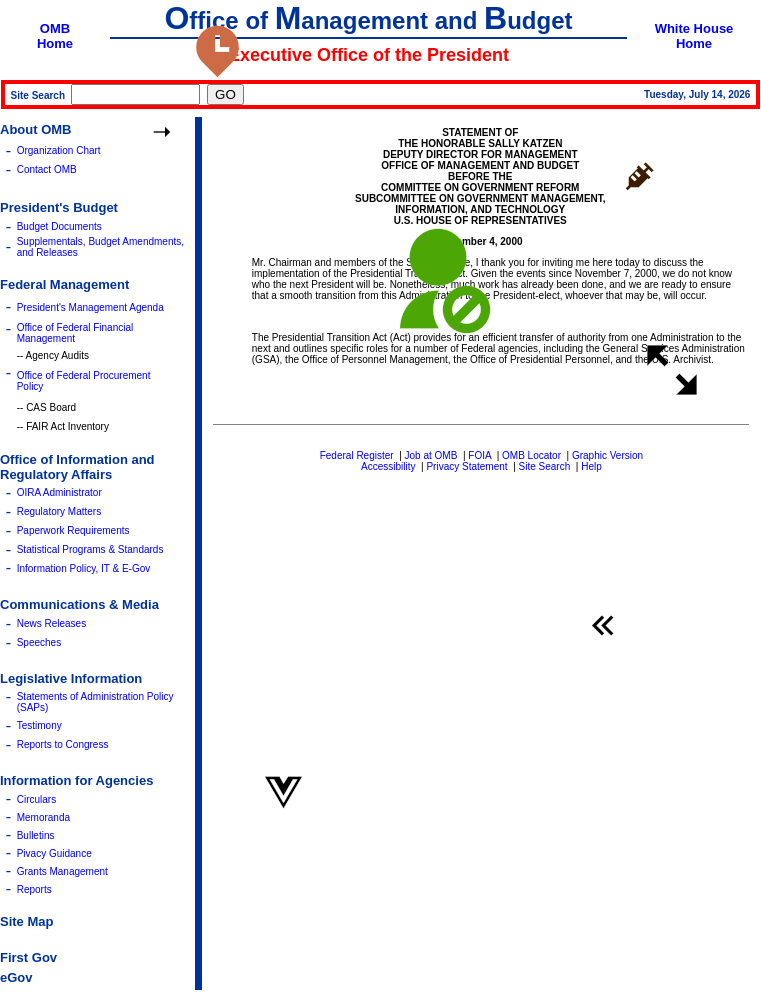 This screenshot has height=1008, width=761. Describe the element at coordinates (438, 281) in the screenshot. I see `block or ban a user` at that location.